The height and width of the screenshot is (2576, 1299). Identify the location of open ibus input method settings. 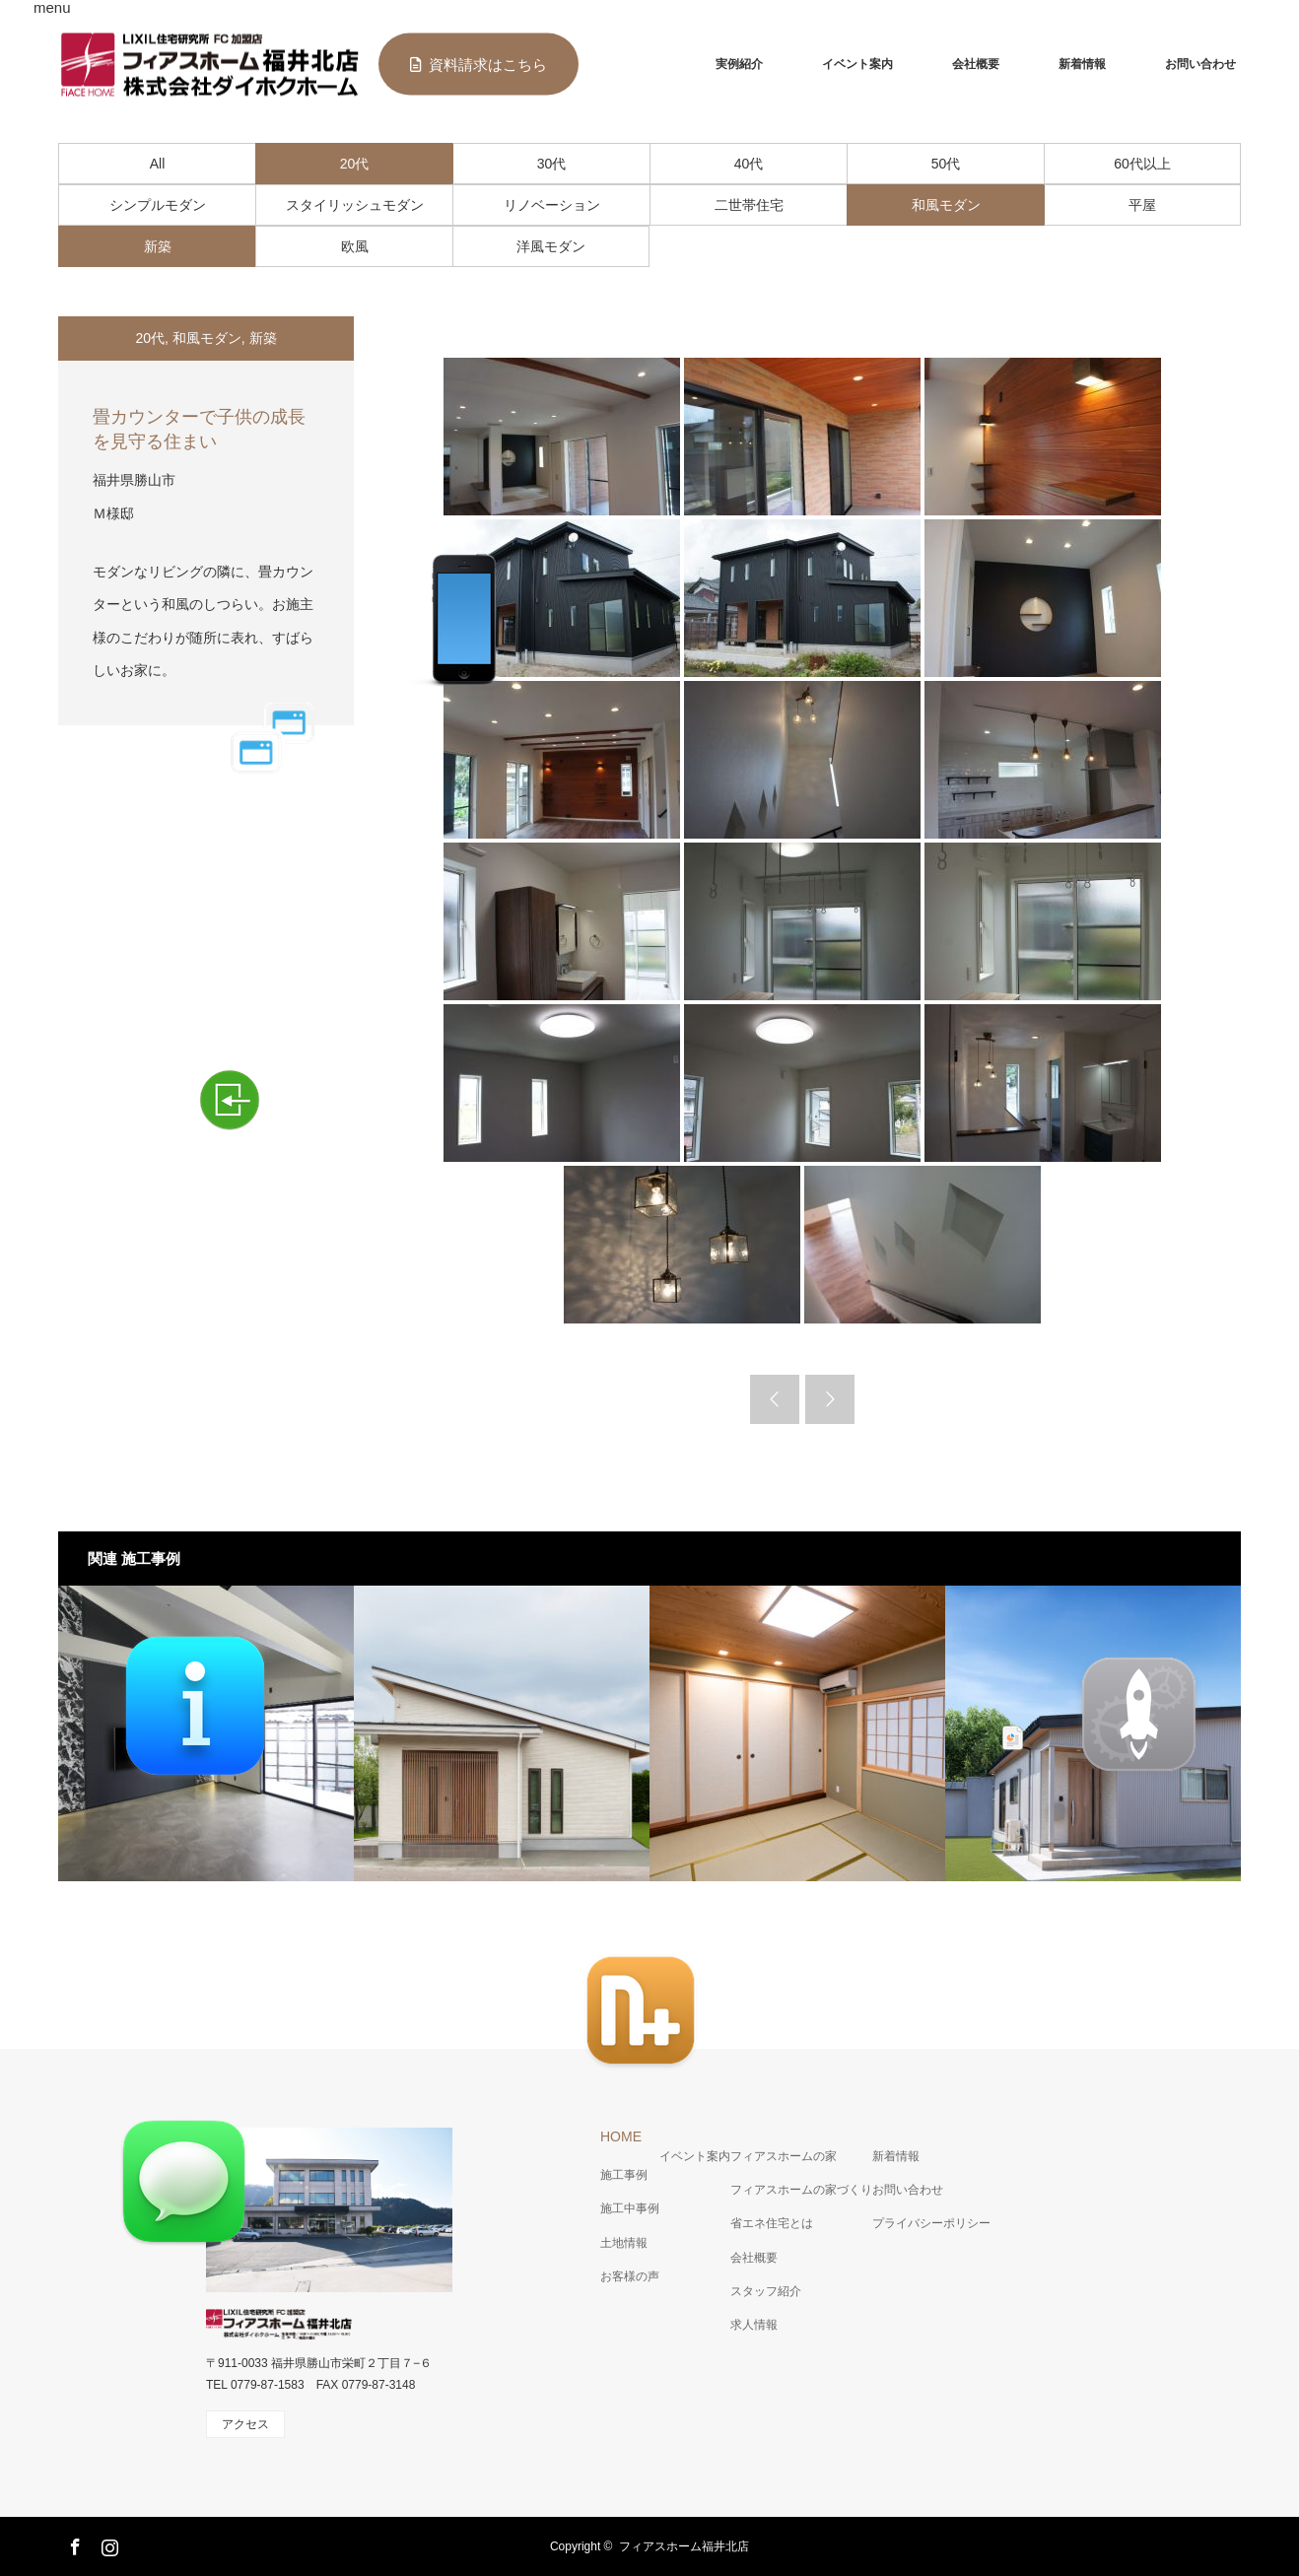
(195, 1706).